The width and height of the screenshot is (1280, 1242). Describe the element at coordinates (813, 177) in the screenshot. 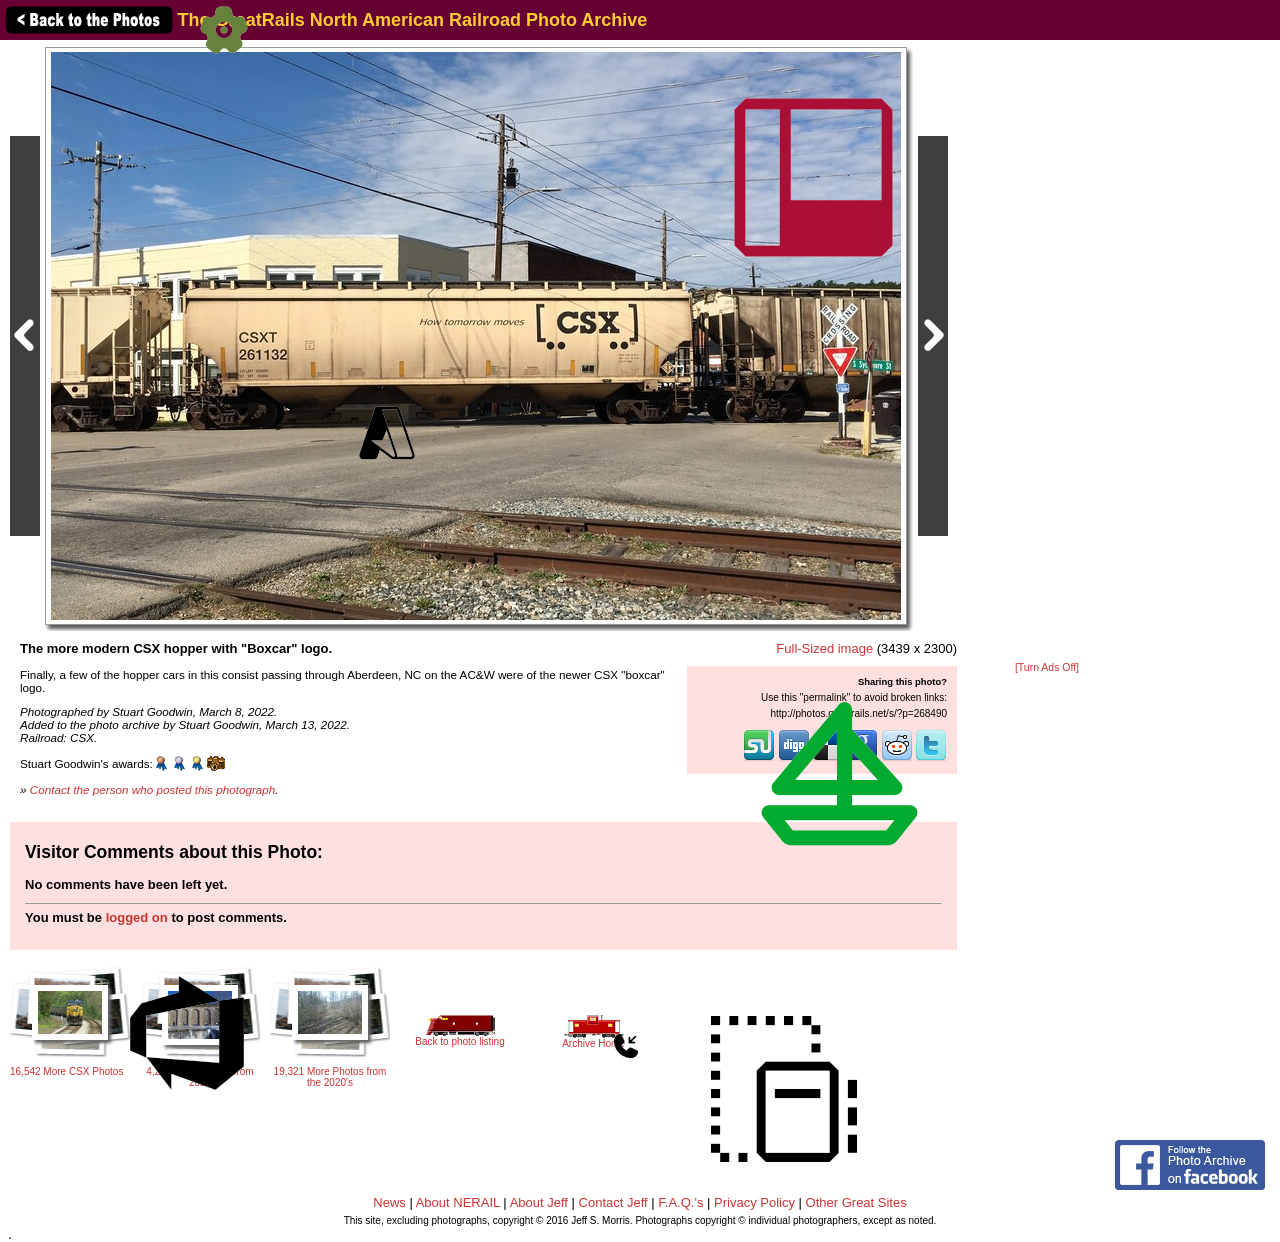

I see `toggle right side panel visibility` at that location.